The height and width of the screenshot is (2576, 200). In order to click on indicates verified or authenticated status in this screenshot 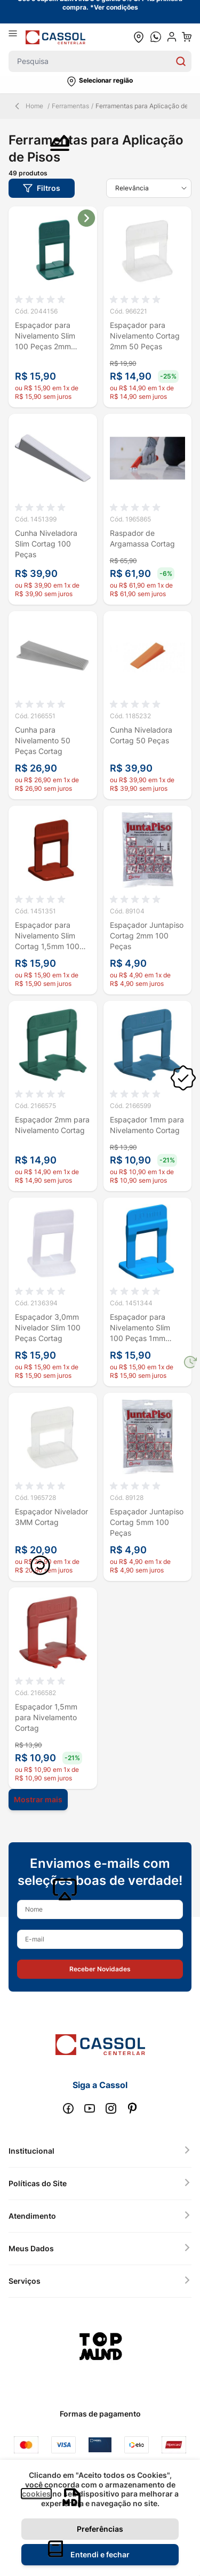, I will do `click(183, 1078)`.